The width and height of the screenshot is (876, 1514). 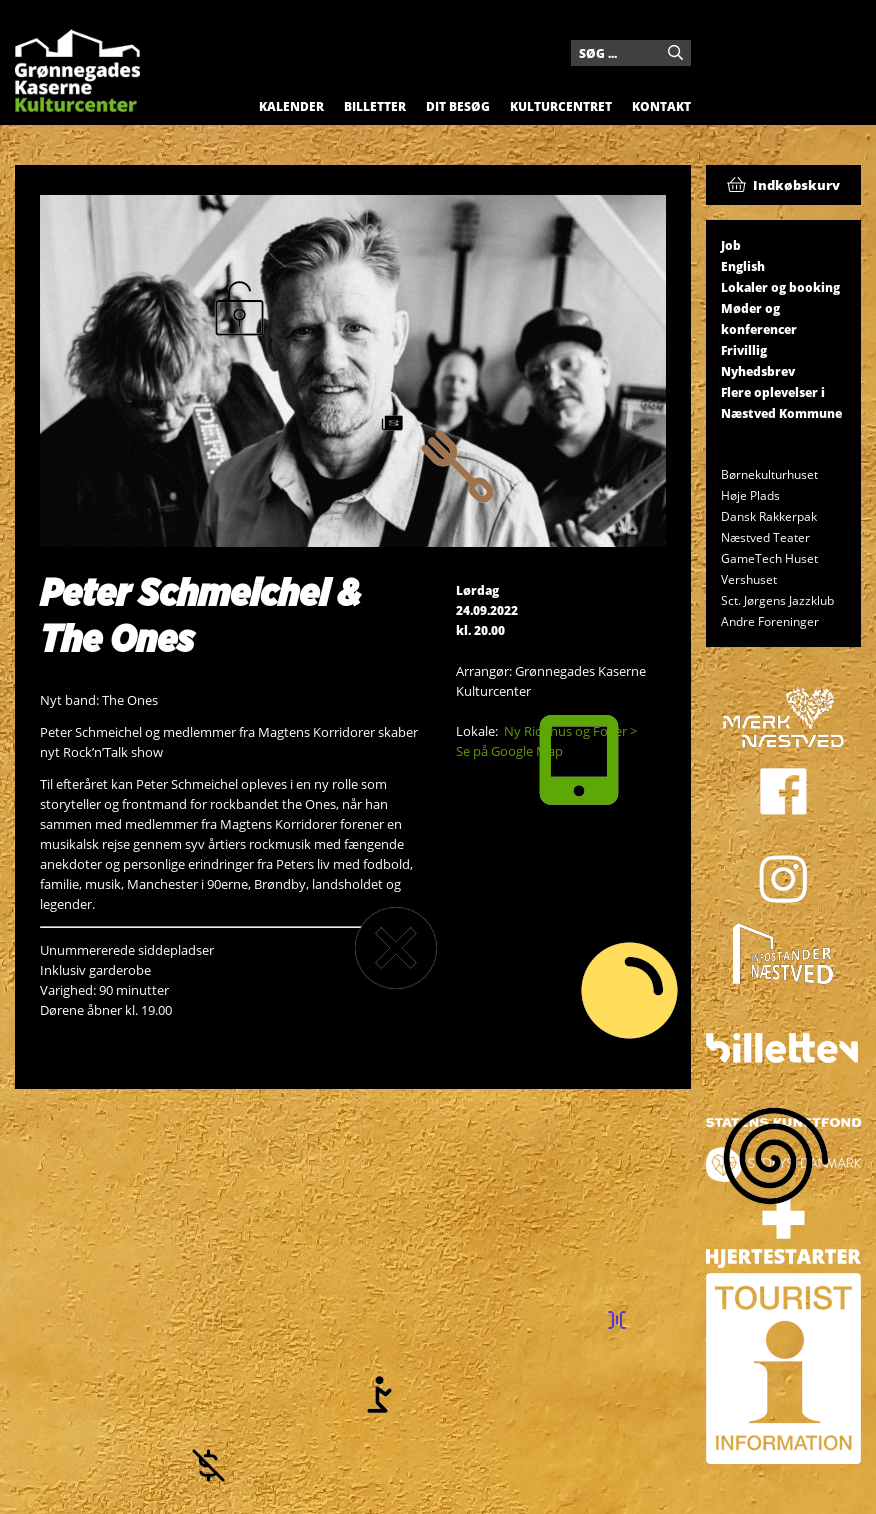 What do you see at coordinates (379, 1394) in the screenshot?
I see `access prayer or meditation features` at bounding box center [379, 1394].